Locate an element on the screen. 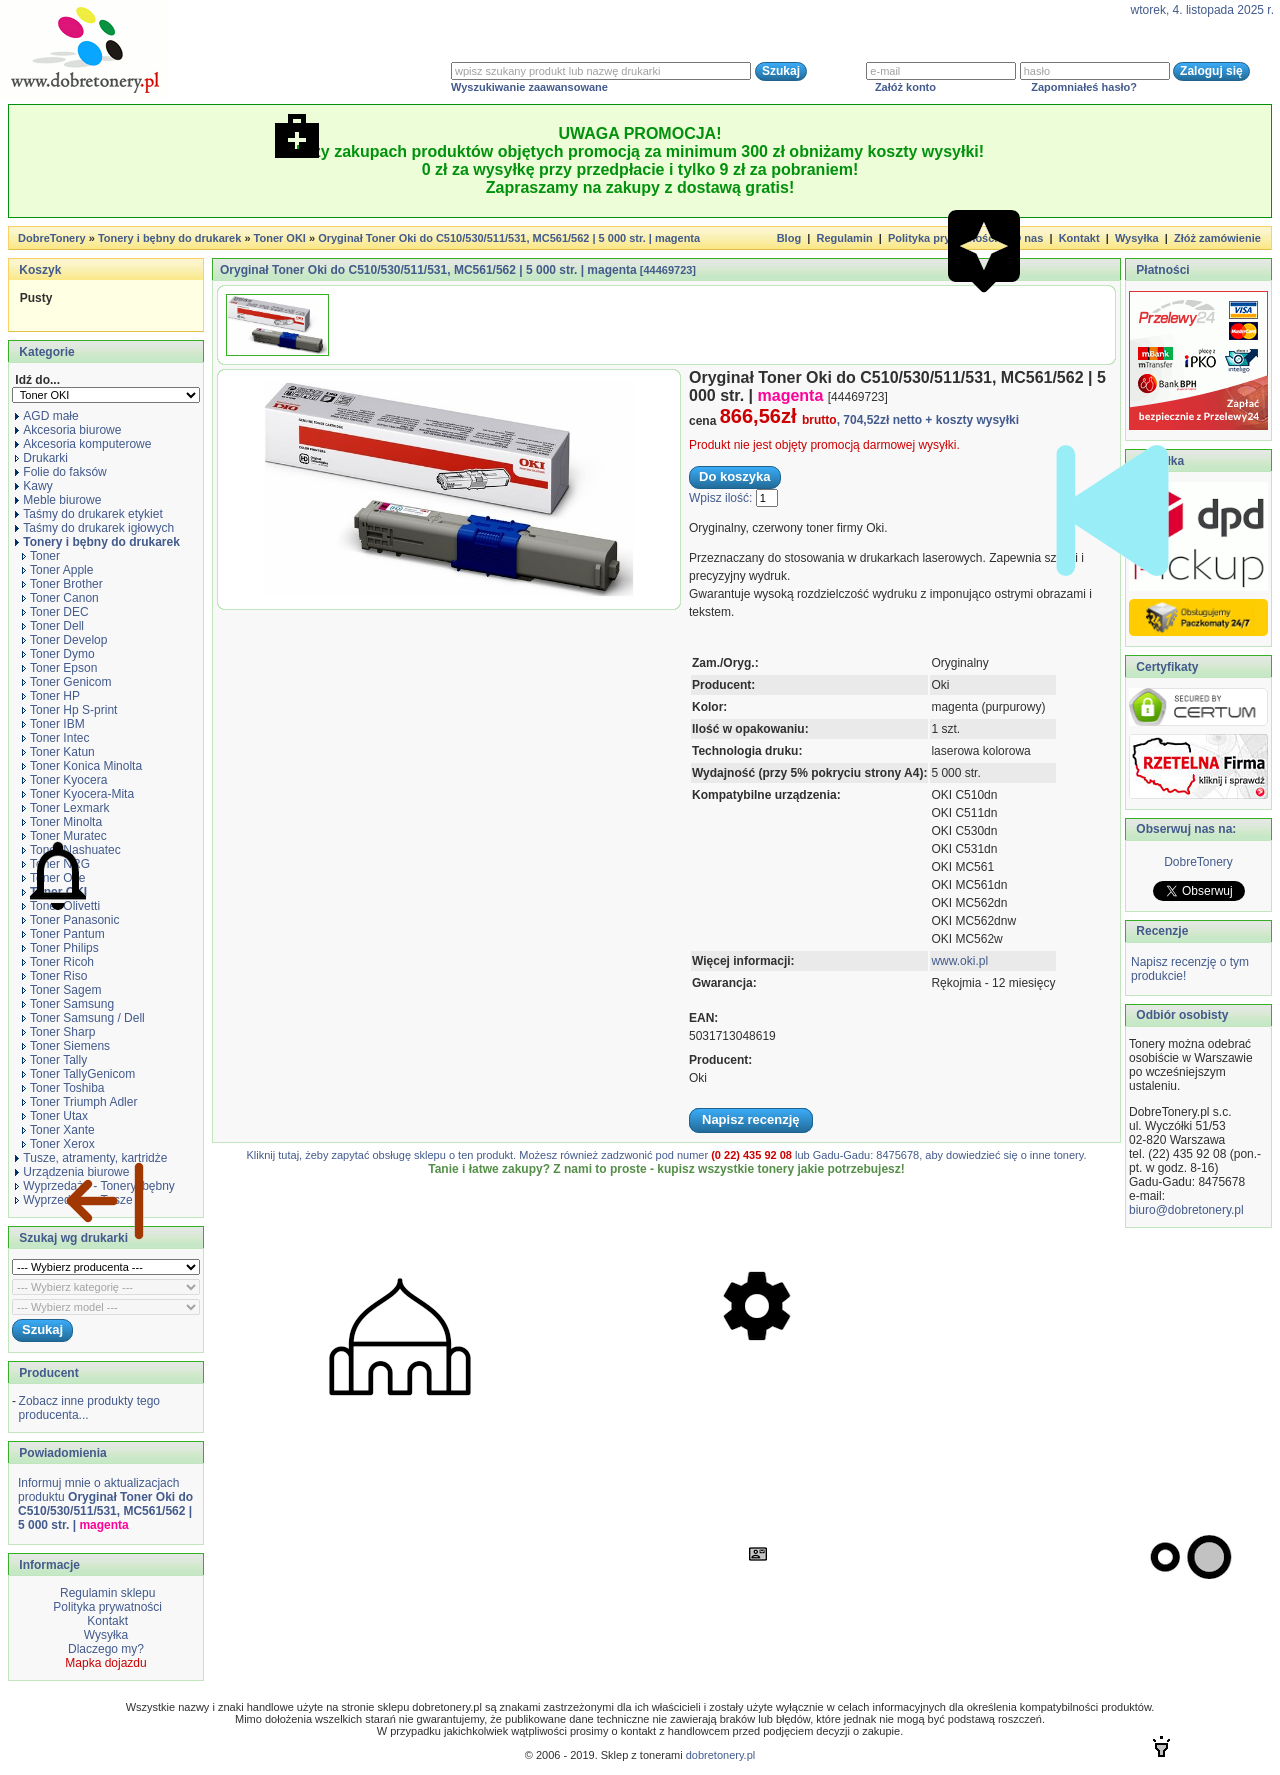  collapse sidebar or panel is located at coordinates (105, 1201).